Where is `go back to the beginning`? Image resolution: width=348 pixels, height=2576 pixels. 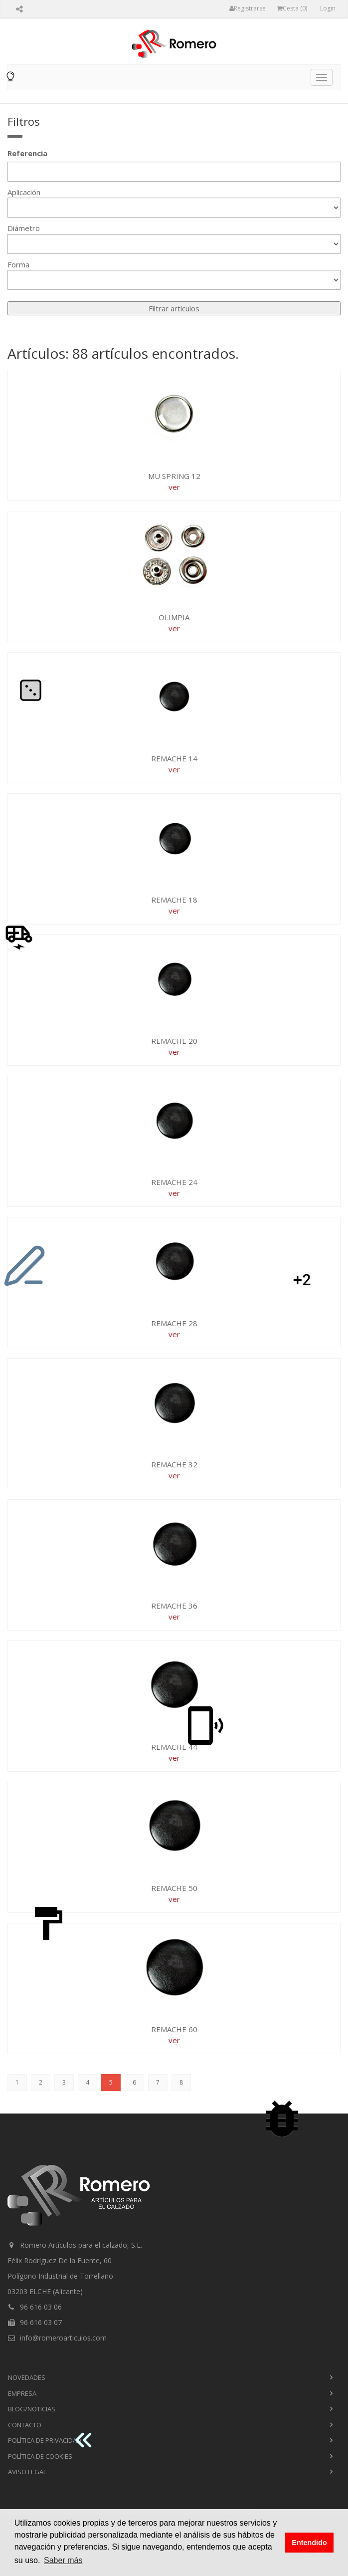
go back to the beginning is located at coordinates (84, 2440).